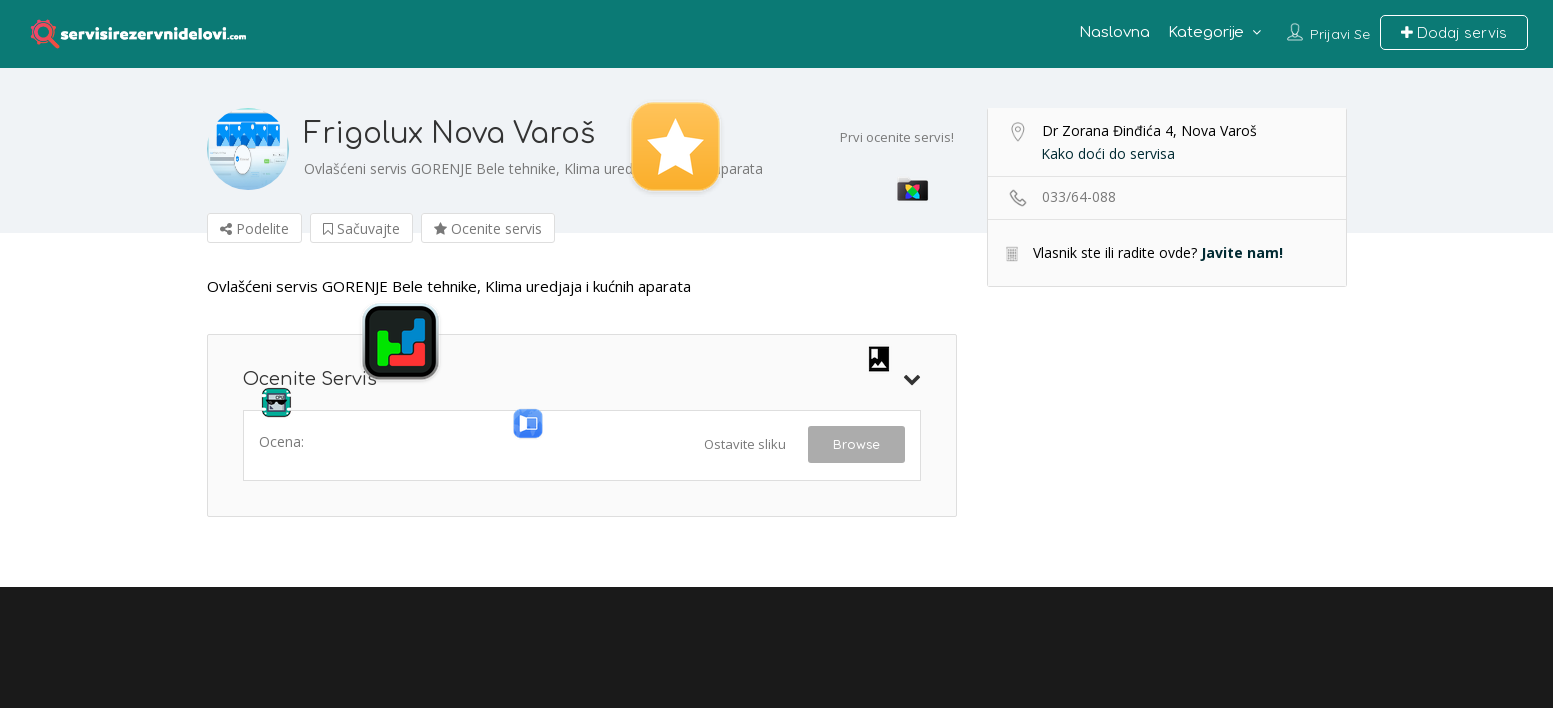  I want to click on open GPU Screen Recorder application, so click(276, 402).